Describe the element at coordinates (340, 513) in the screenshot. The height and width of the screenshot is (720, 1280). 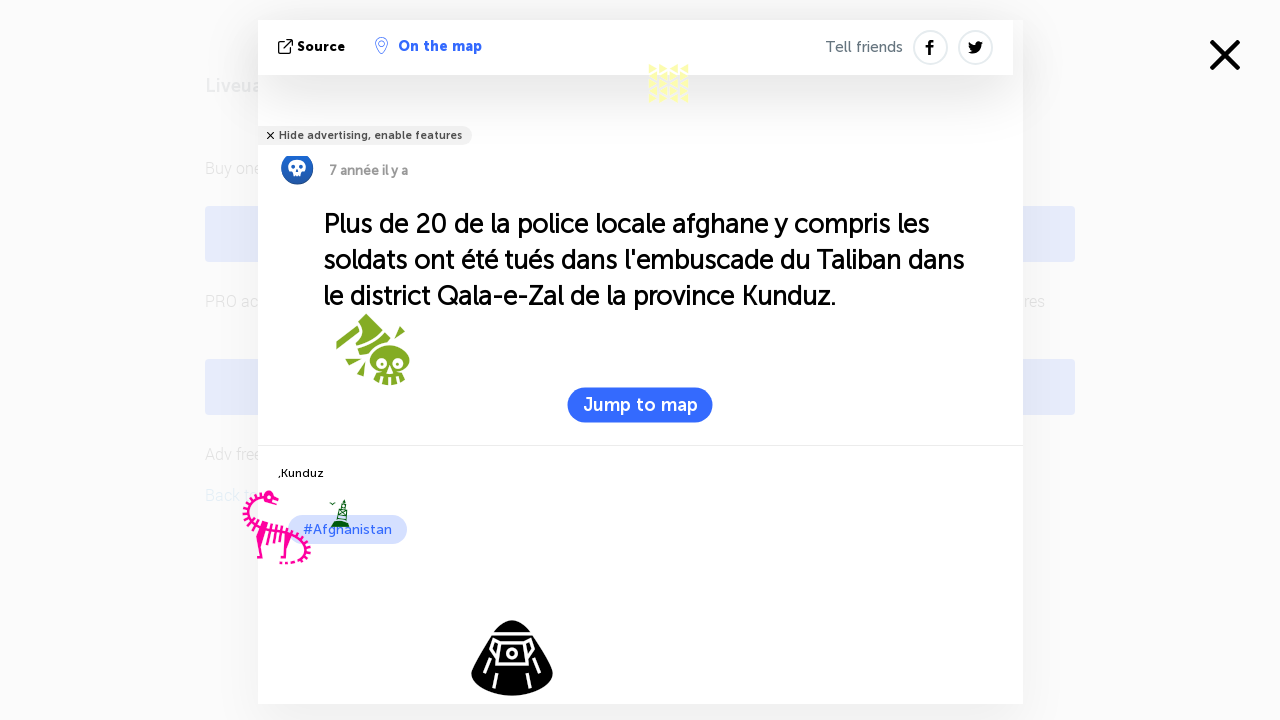
I see `indicates a maritime or nautical feature` at that location.